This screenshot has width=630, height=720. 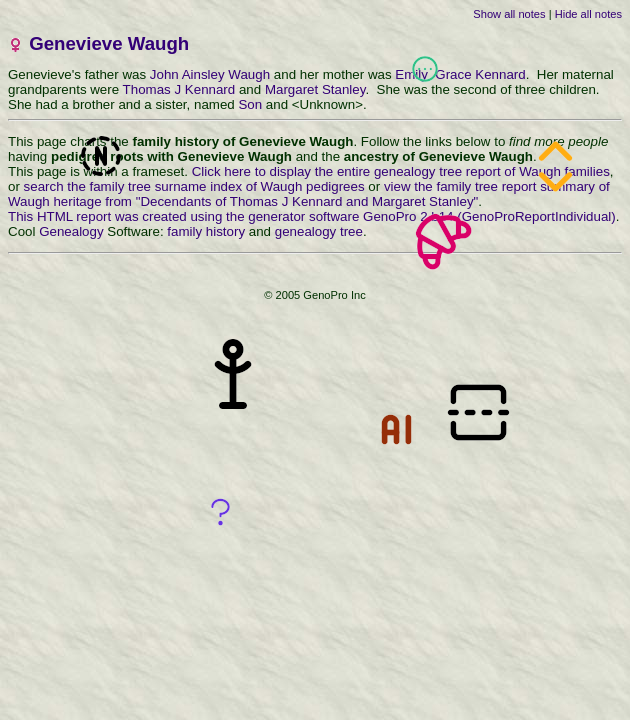 What do you see at coordinates (101, 156) in the screenshot?
I see `indicates a draft or pending status for an item` at bounding box center [101, 156].